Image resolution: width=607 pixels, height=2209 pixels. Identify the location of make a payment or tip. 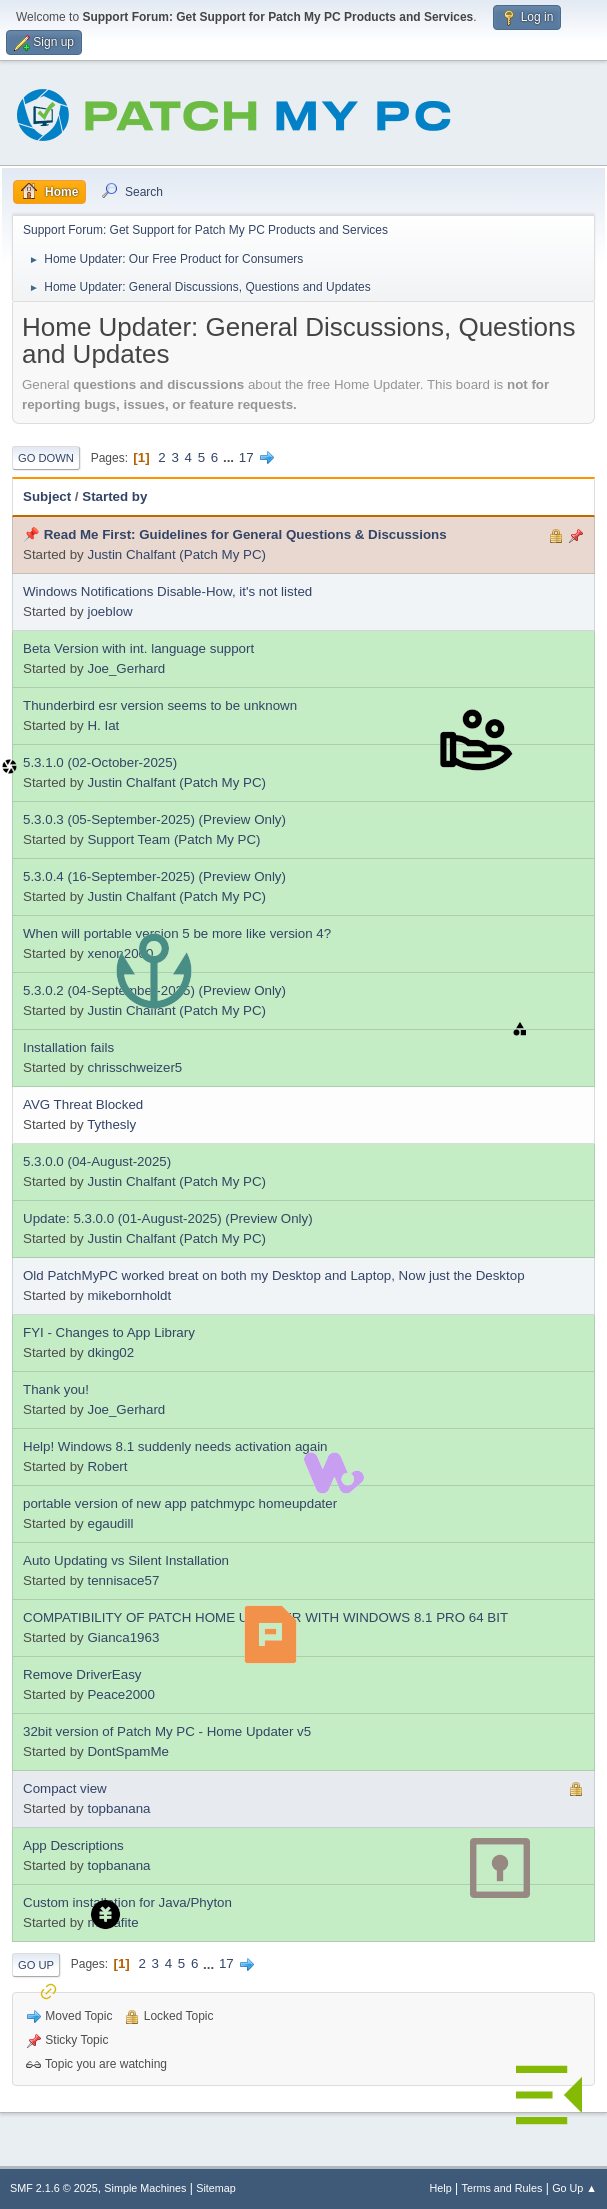
(475, 741).